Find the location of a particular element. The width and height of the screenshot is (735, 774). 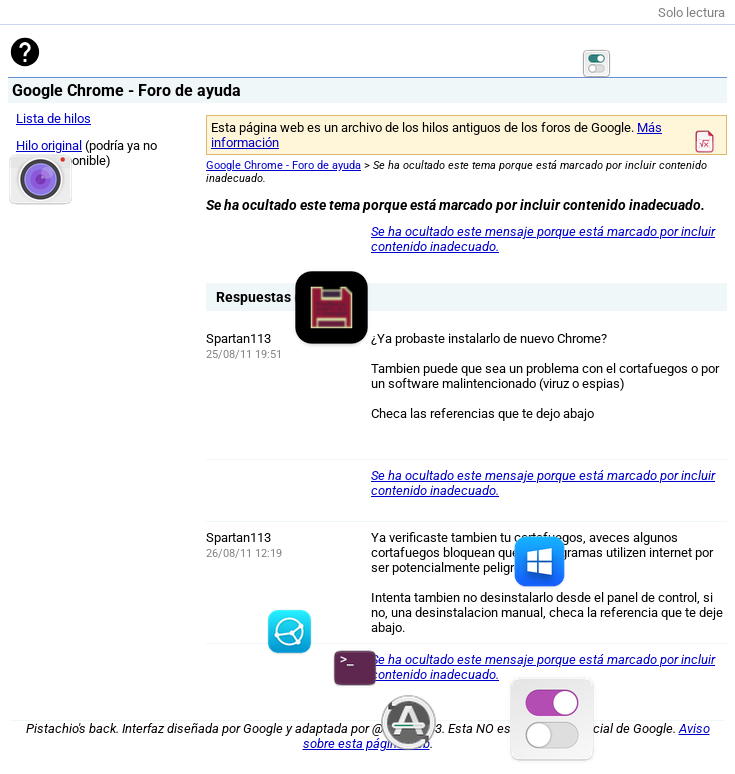

open system tweaks or customization settings is located at coordinates (552, 719).